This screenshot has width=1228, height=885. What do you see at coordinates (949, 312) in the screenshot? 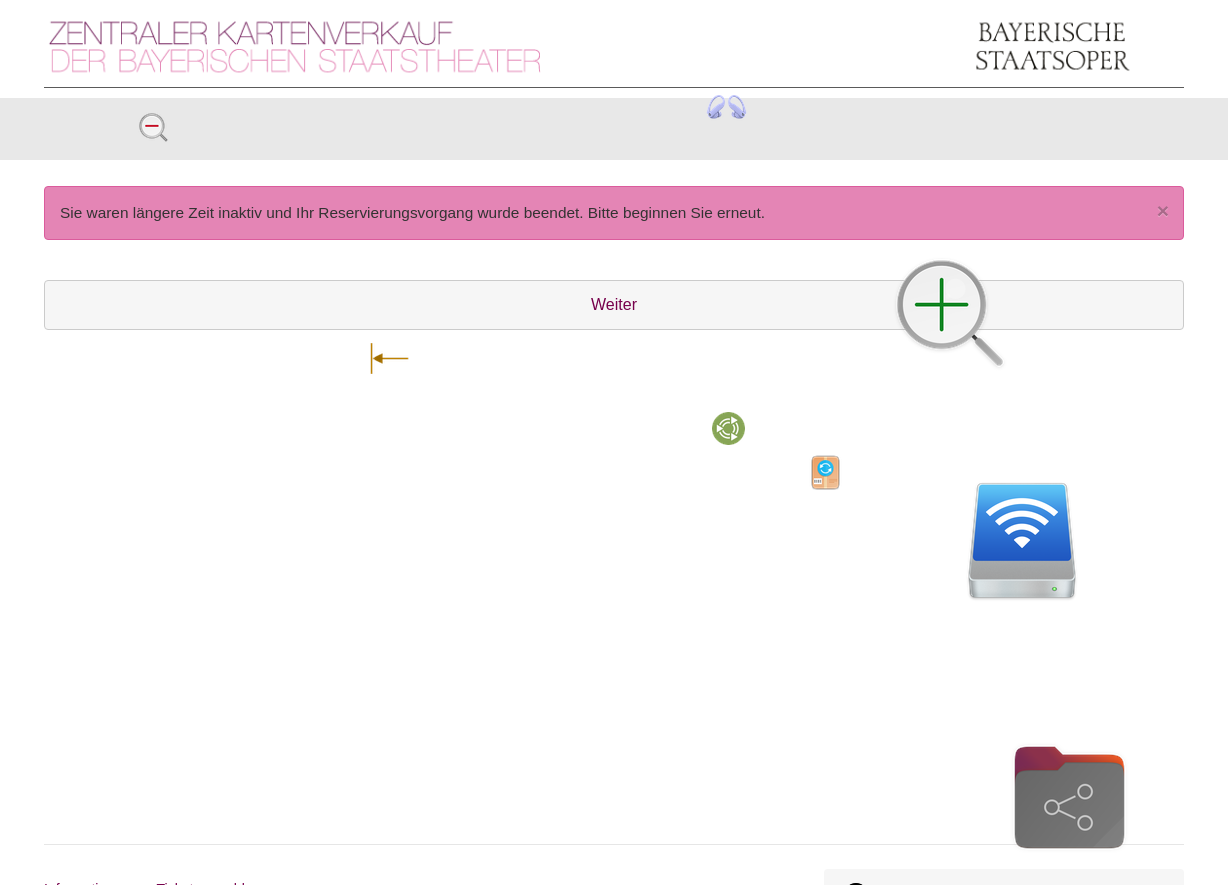
I see `zoom to fit content within the visible area` at bounding box center [949, 312].